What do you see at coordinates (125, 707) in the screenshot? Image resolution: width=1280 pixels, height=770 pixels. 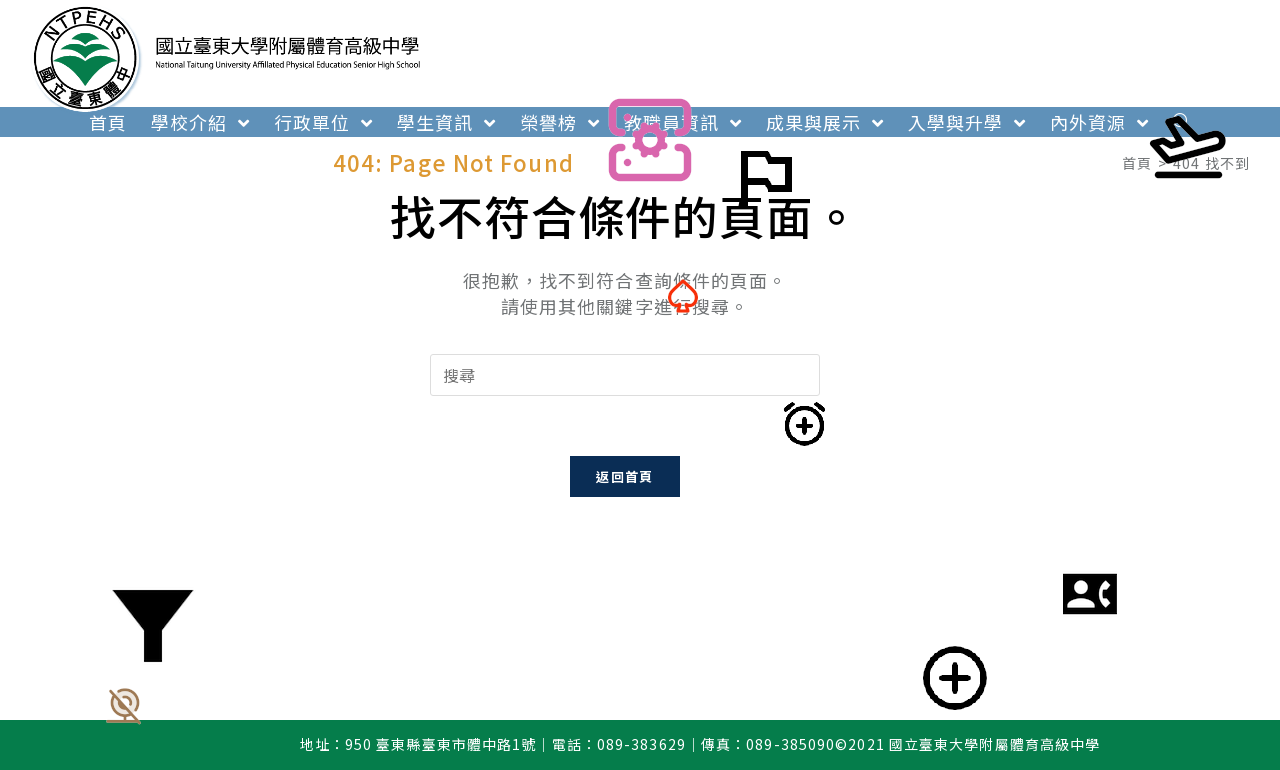 I see `webcam is disabled or turned off` at bounding box center [125, 707].